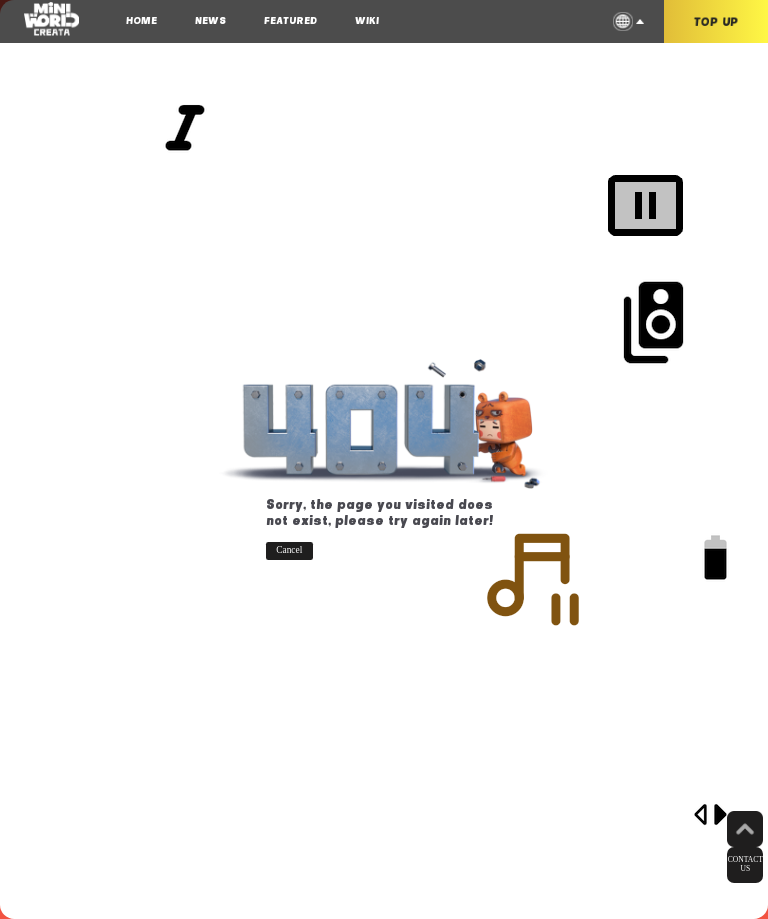 This screenshot has width=768, height=919. Describe the element at coordinates (710, 814) in the screenshot. I see `switch to the left panel or view` at that location.